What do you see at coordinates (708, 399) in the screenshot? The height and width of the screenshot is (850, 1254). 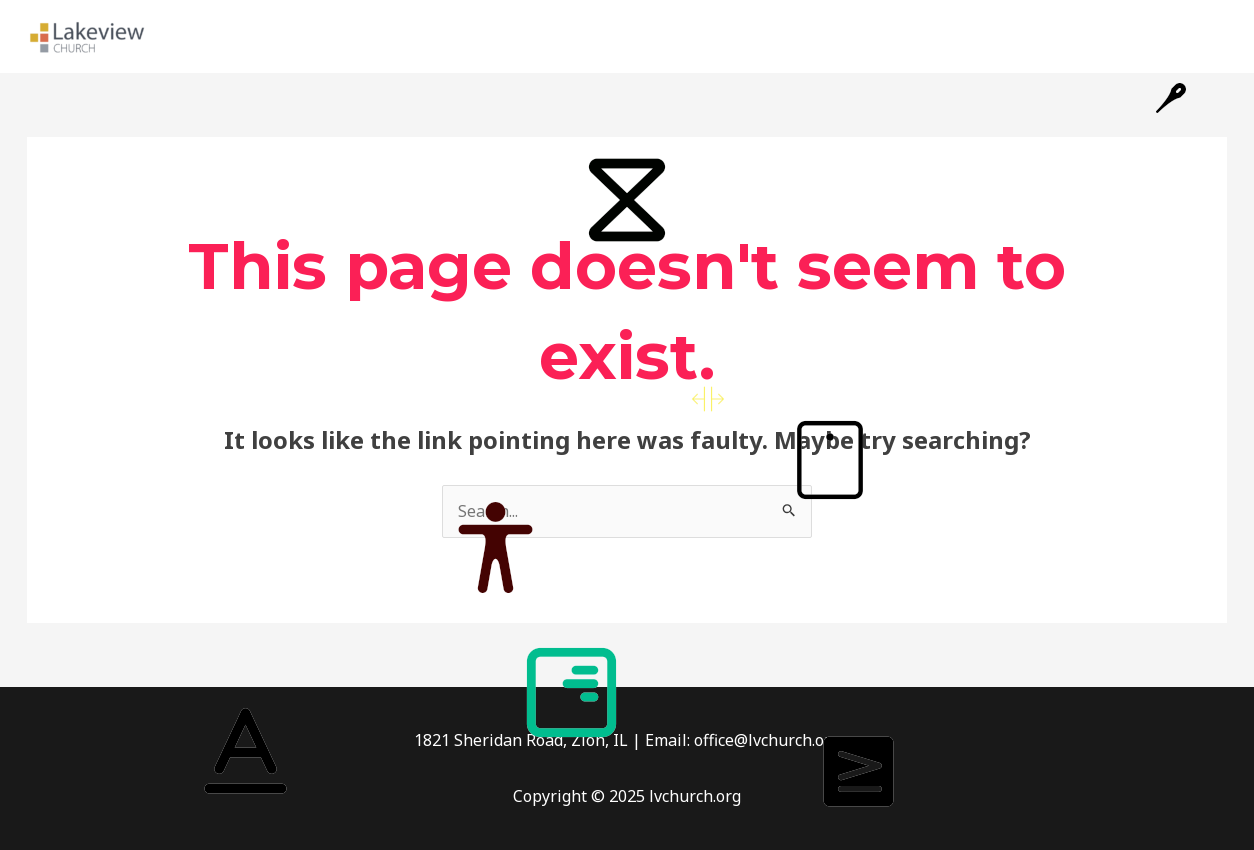 I see `split view horizontally` at bounding box center [708, 399].